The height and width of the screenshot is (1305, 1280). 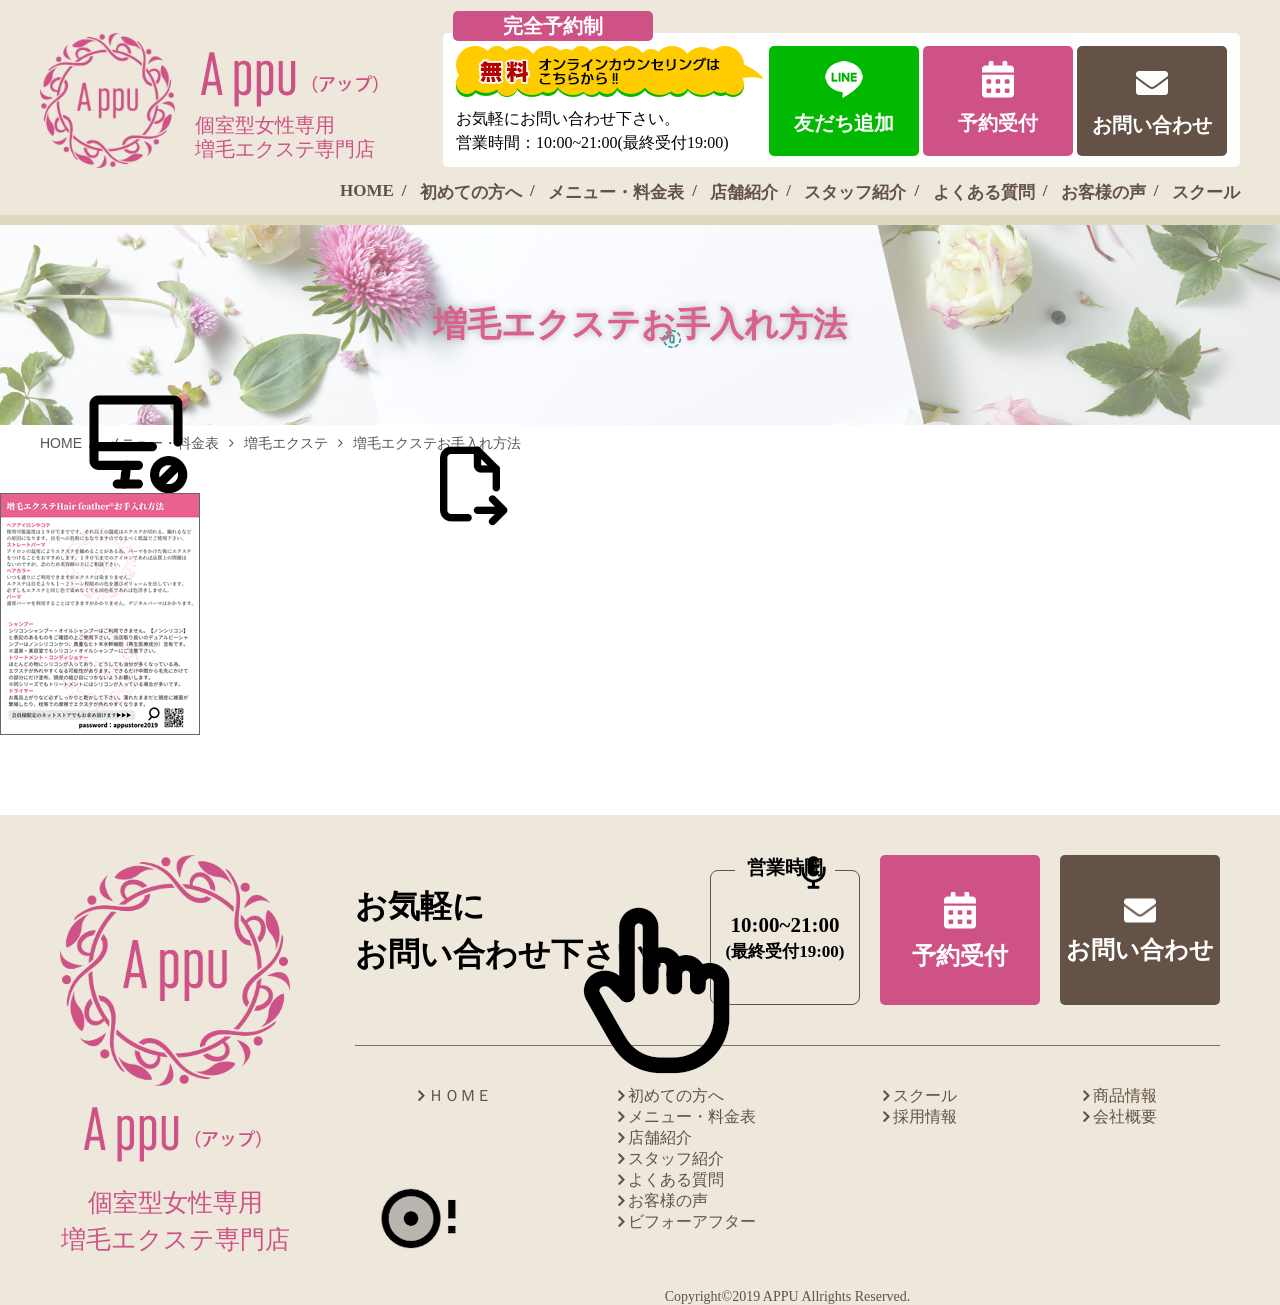 I want to click on indicates storage disc is full, so click(x=418, y=1218).